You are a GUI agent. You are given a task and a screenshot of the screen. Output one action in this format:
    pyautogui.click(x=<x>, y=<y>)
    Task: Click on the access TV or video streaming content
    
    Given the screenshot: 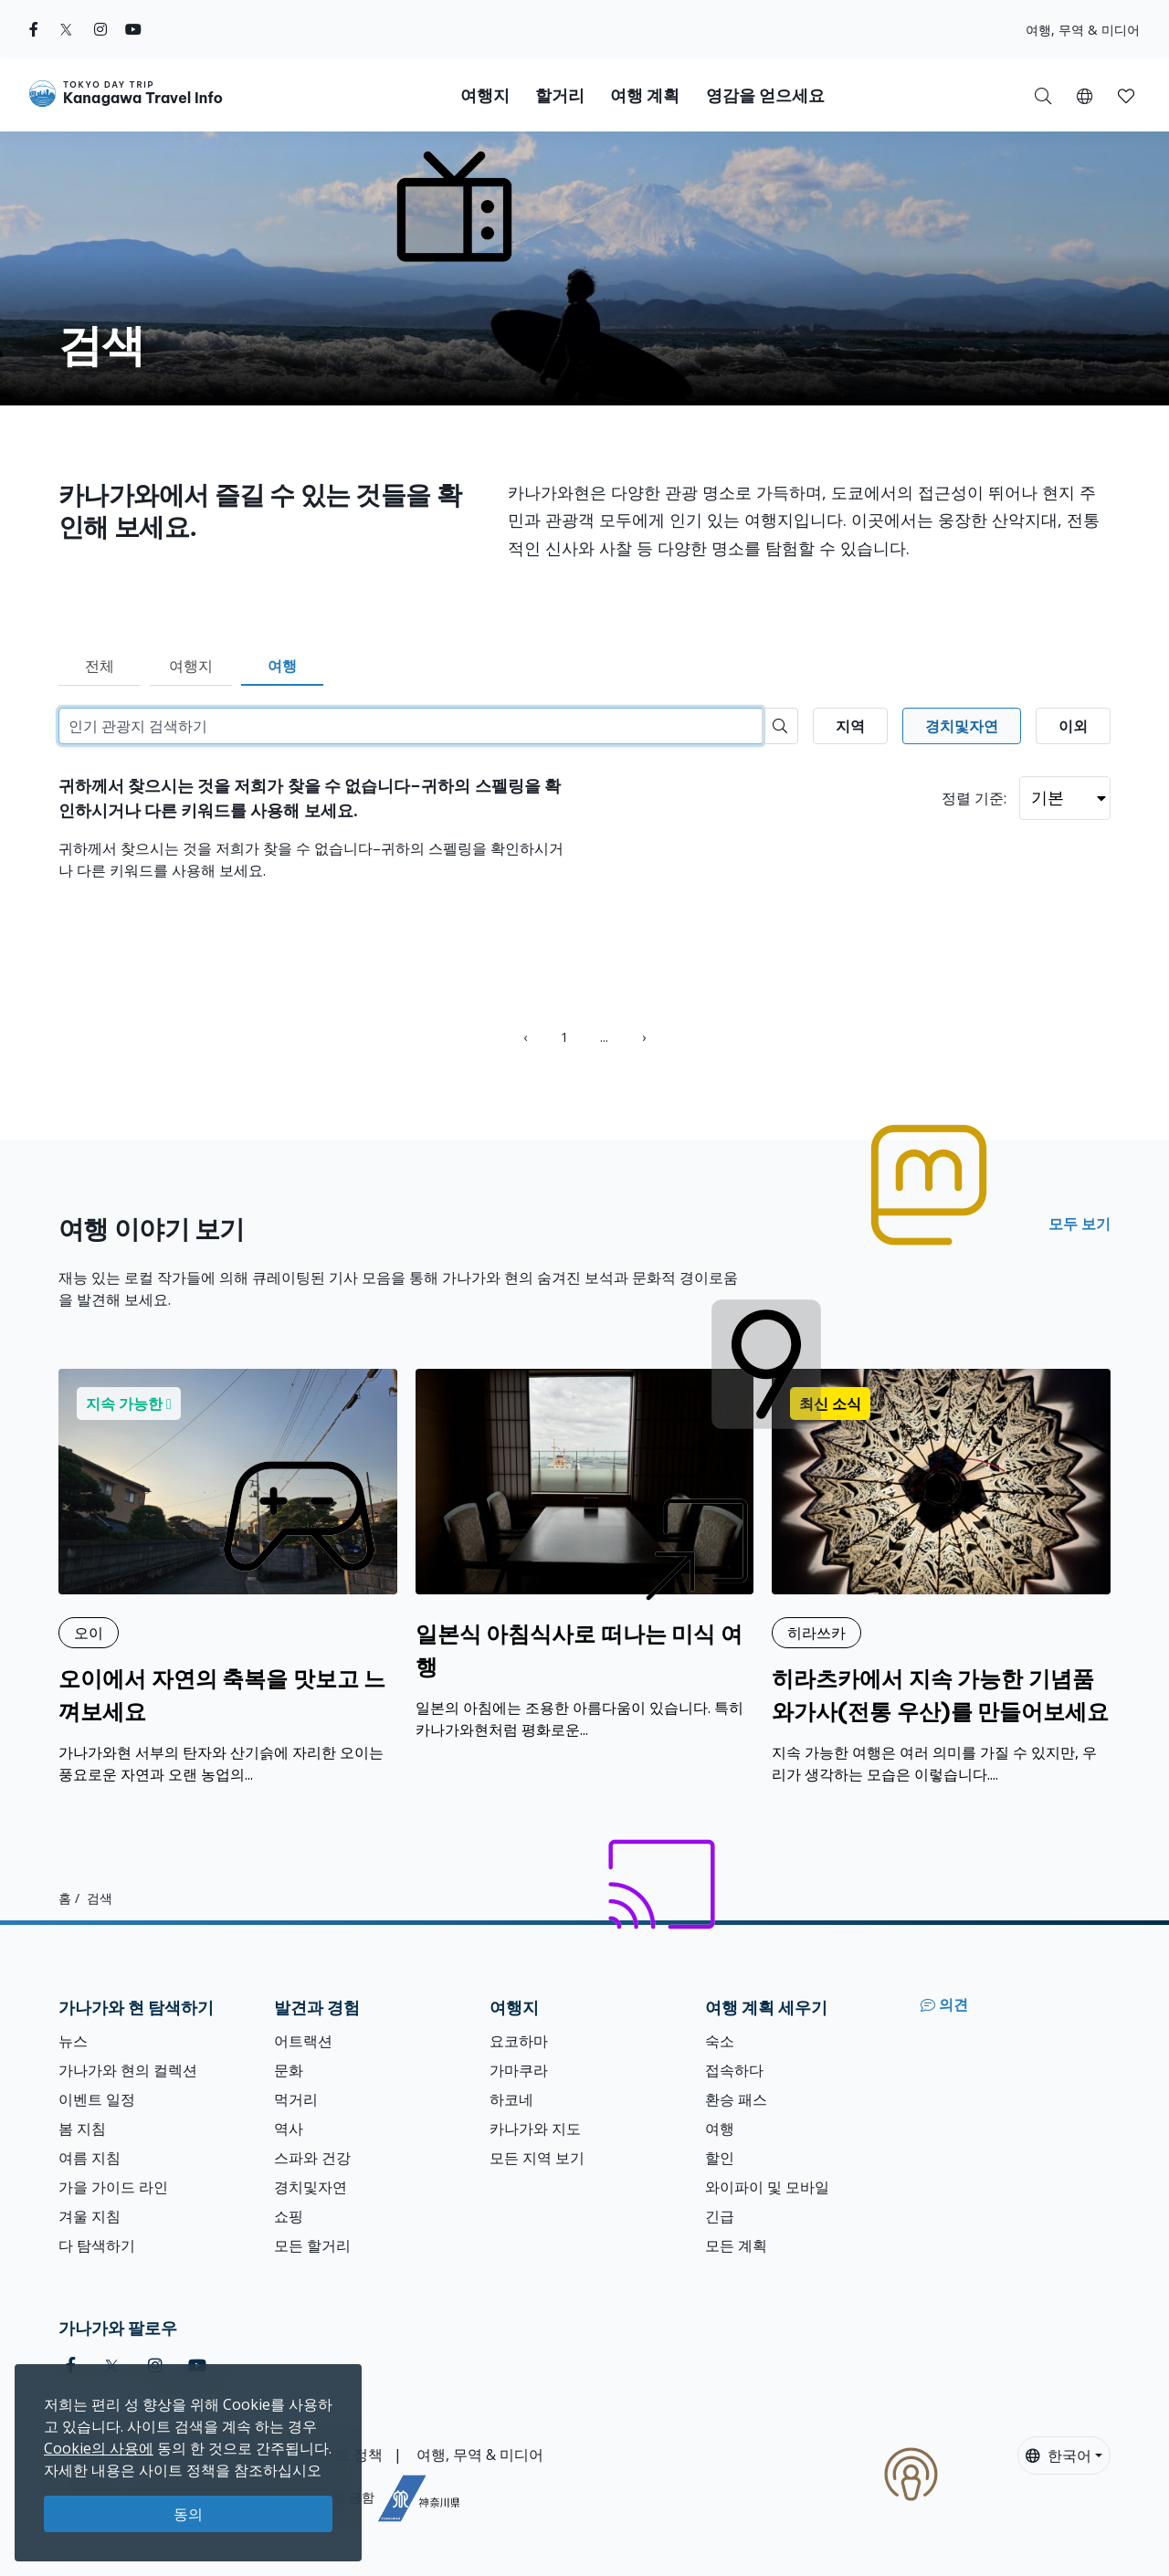 What is the action you would take?
    pyautogui.click(x=454, y=213)
    